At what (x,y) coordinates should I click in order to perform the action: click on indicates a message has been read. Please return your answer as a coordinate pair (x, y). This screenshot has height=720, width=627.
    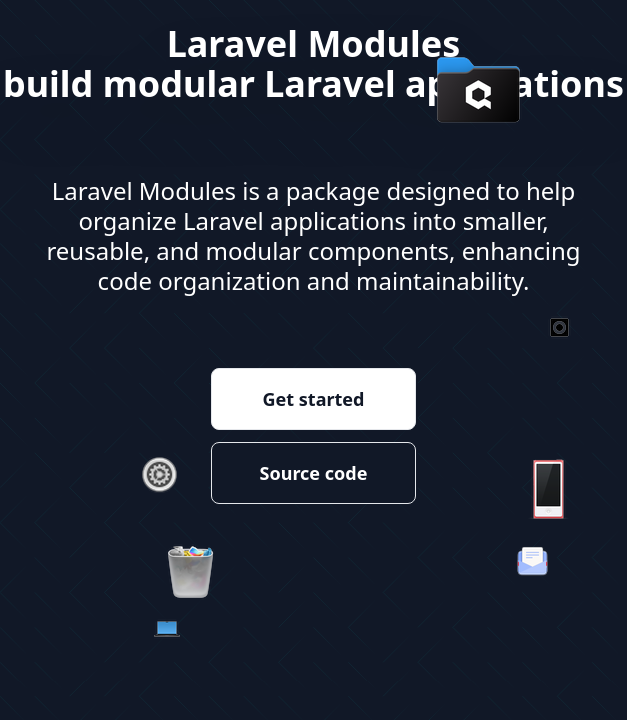
    Looking at the image, I should click on (532, 561).